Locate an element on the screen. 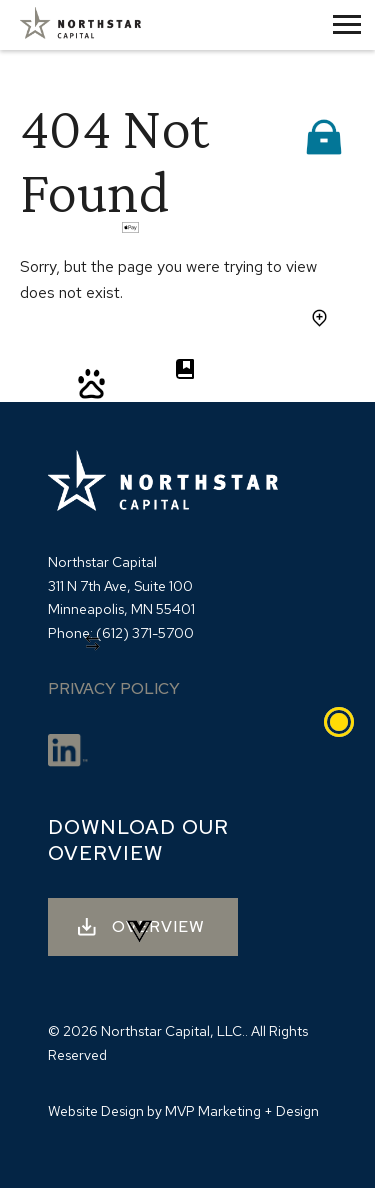 This screenshot has height=1188, width=375. indicates loading or processing in progress is located at coordinates (339, 722).